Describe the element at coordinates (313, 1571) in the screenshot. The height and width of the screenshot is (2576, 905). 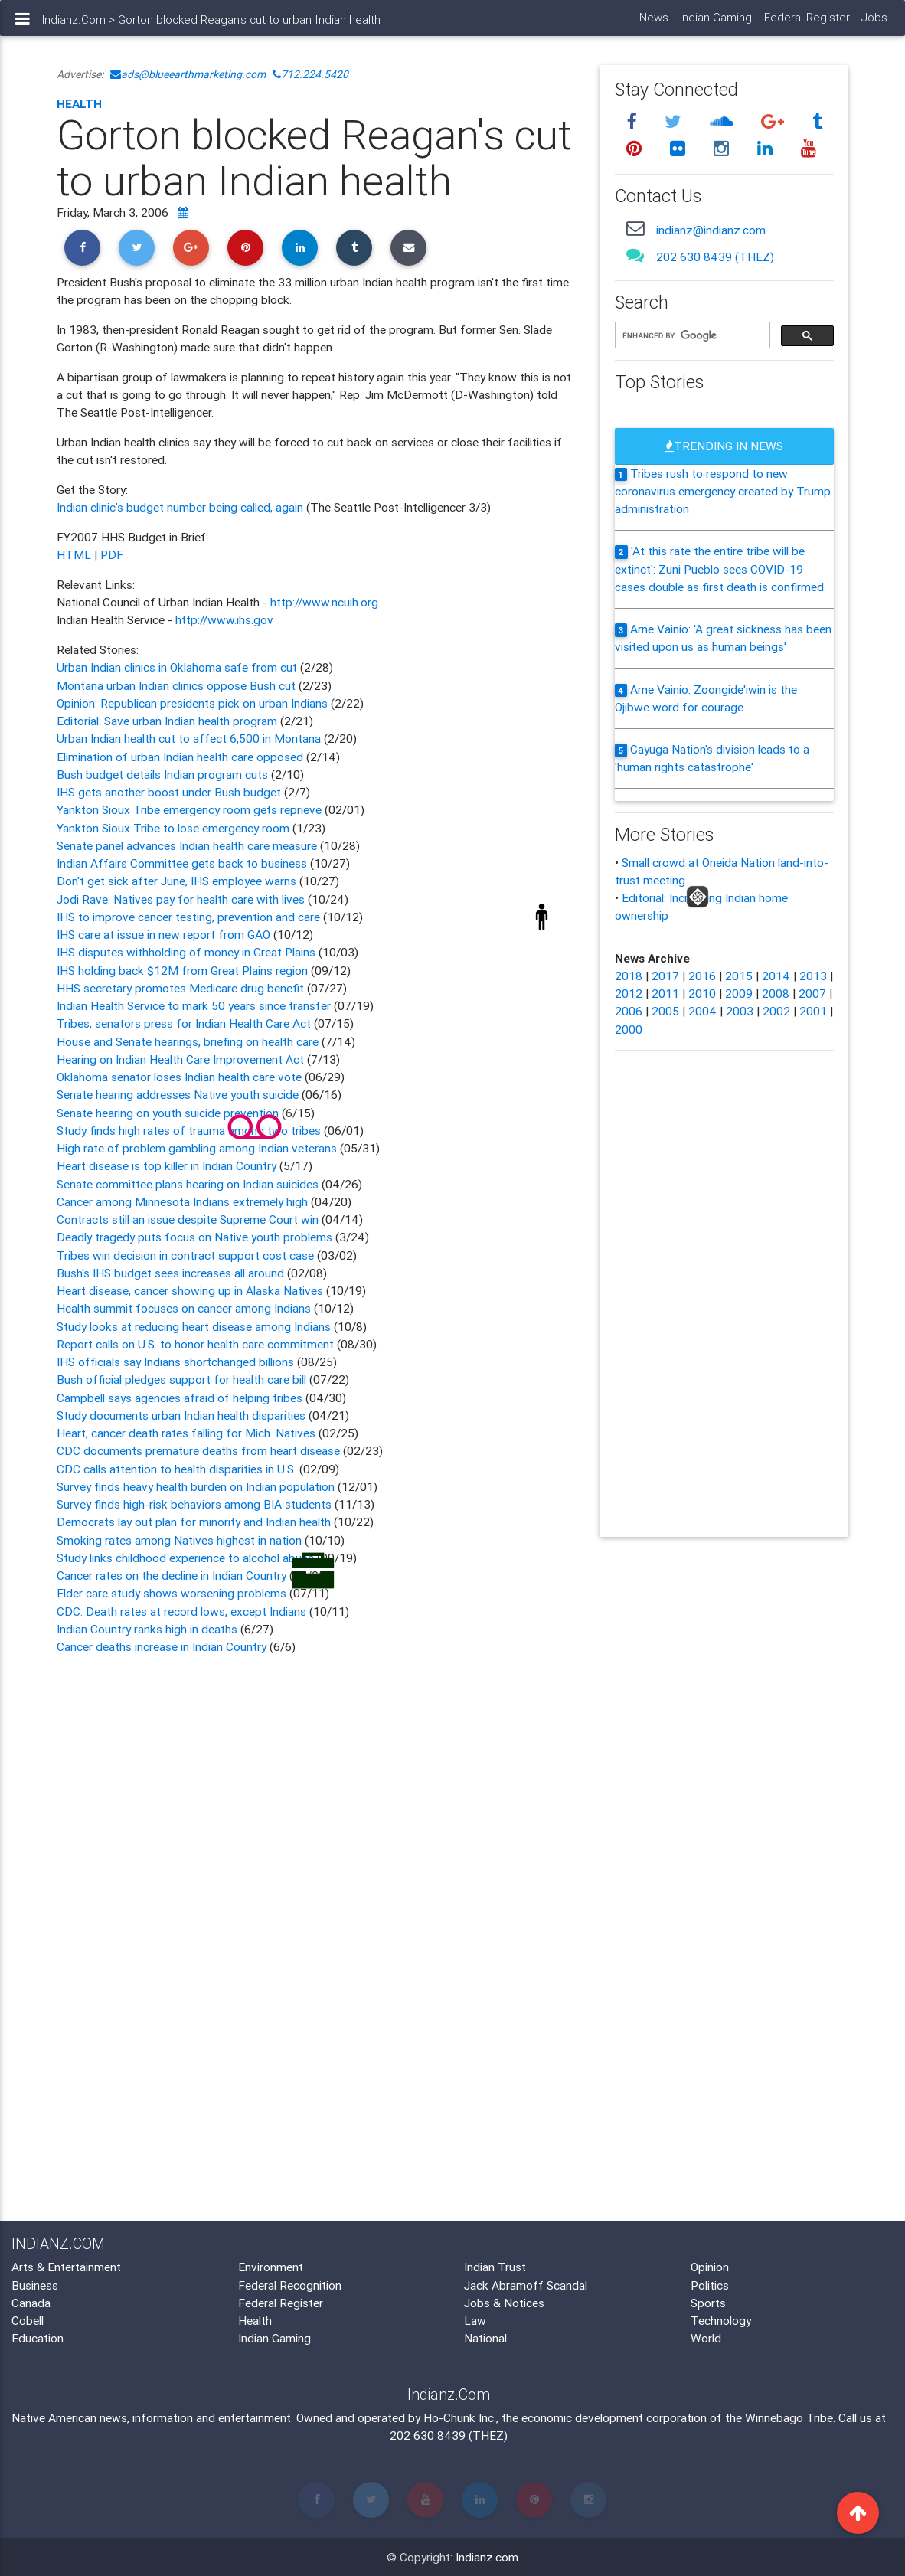
I see `access work or business-related content` at that location.